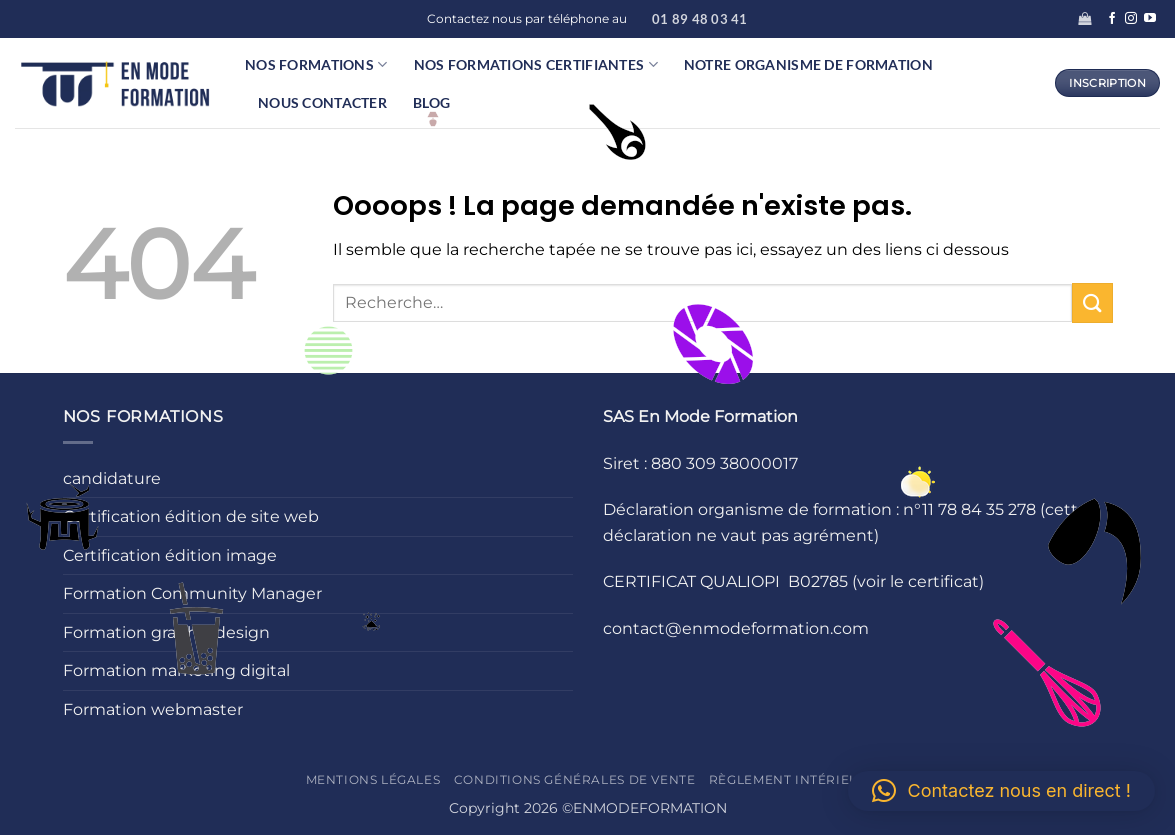 Image resolution: width=1175 pixels, height=835 pixels. I want to click on adjust camera aperture settings, so click(713, 344).